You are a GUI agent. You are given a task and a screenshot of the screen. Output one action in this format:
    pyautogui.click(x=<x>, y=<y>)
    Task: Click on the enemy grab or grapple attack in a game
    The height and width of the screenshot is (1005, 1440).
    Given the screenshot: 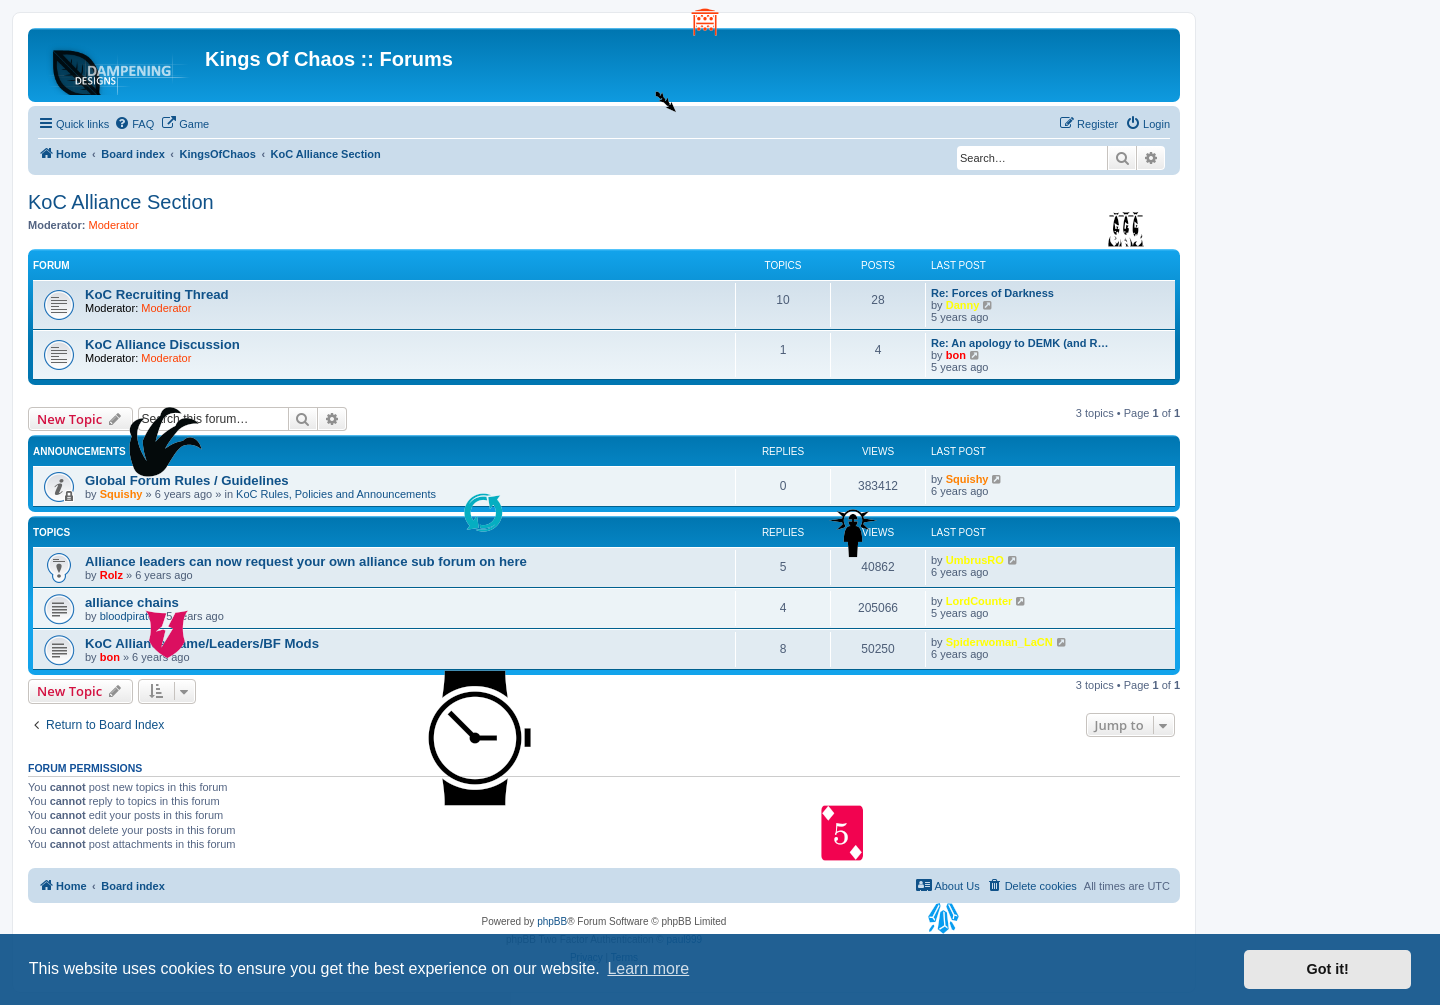 What is the action you would take?
    pyautogui.click(x=165, y=440)
    